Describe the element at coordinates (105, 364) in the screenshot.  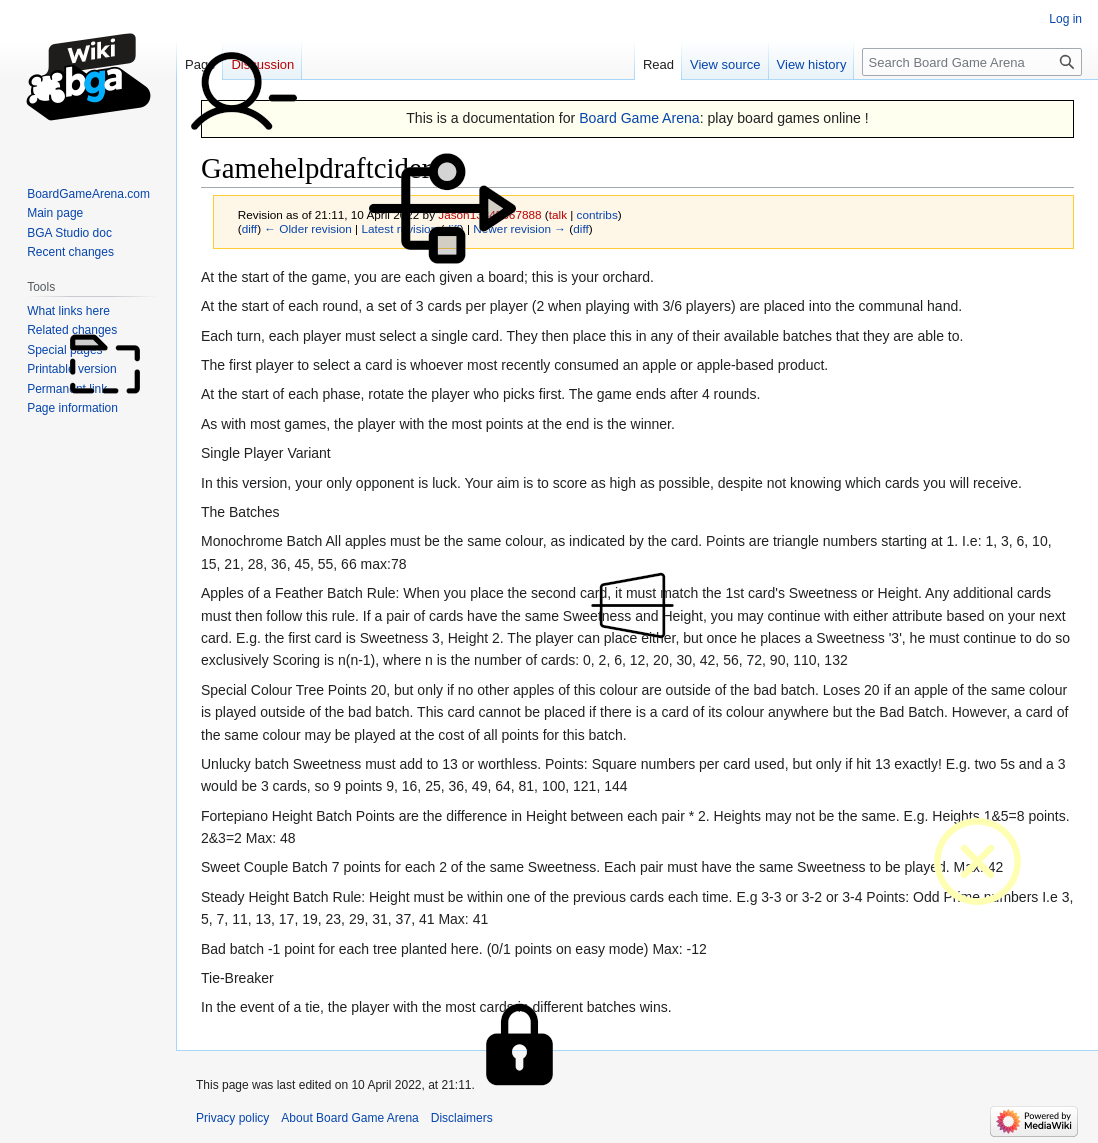
I see `create a new folder` at that location.